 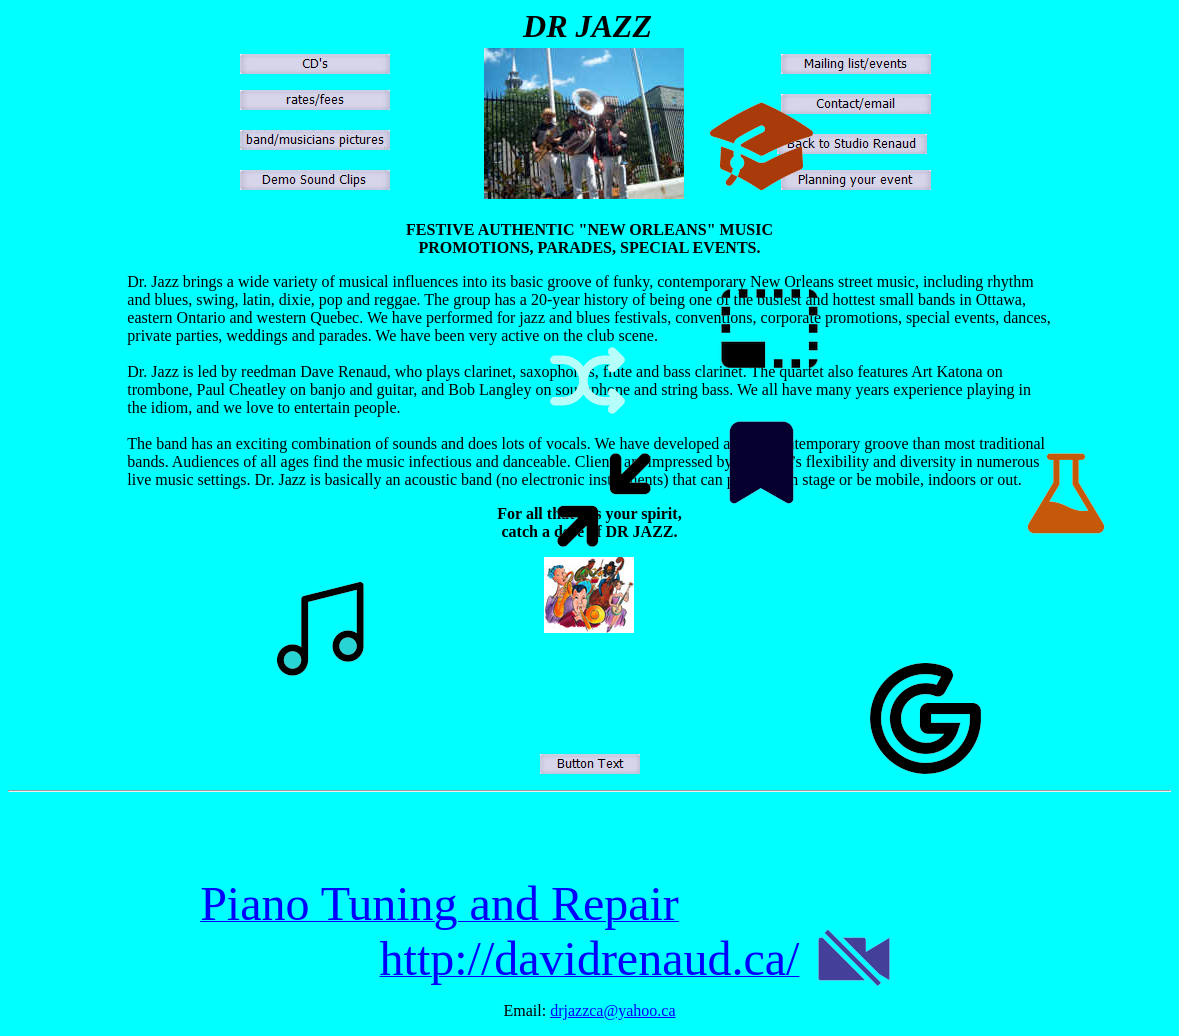 What do you see at coordinates (925, 718) in the screenshot?
I see `sign in with Google` at bounding box center [925, 718].